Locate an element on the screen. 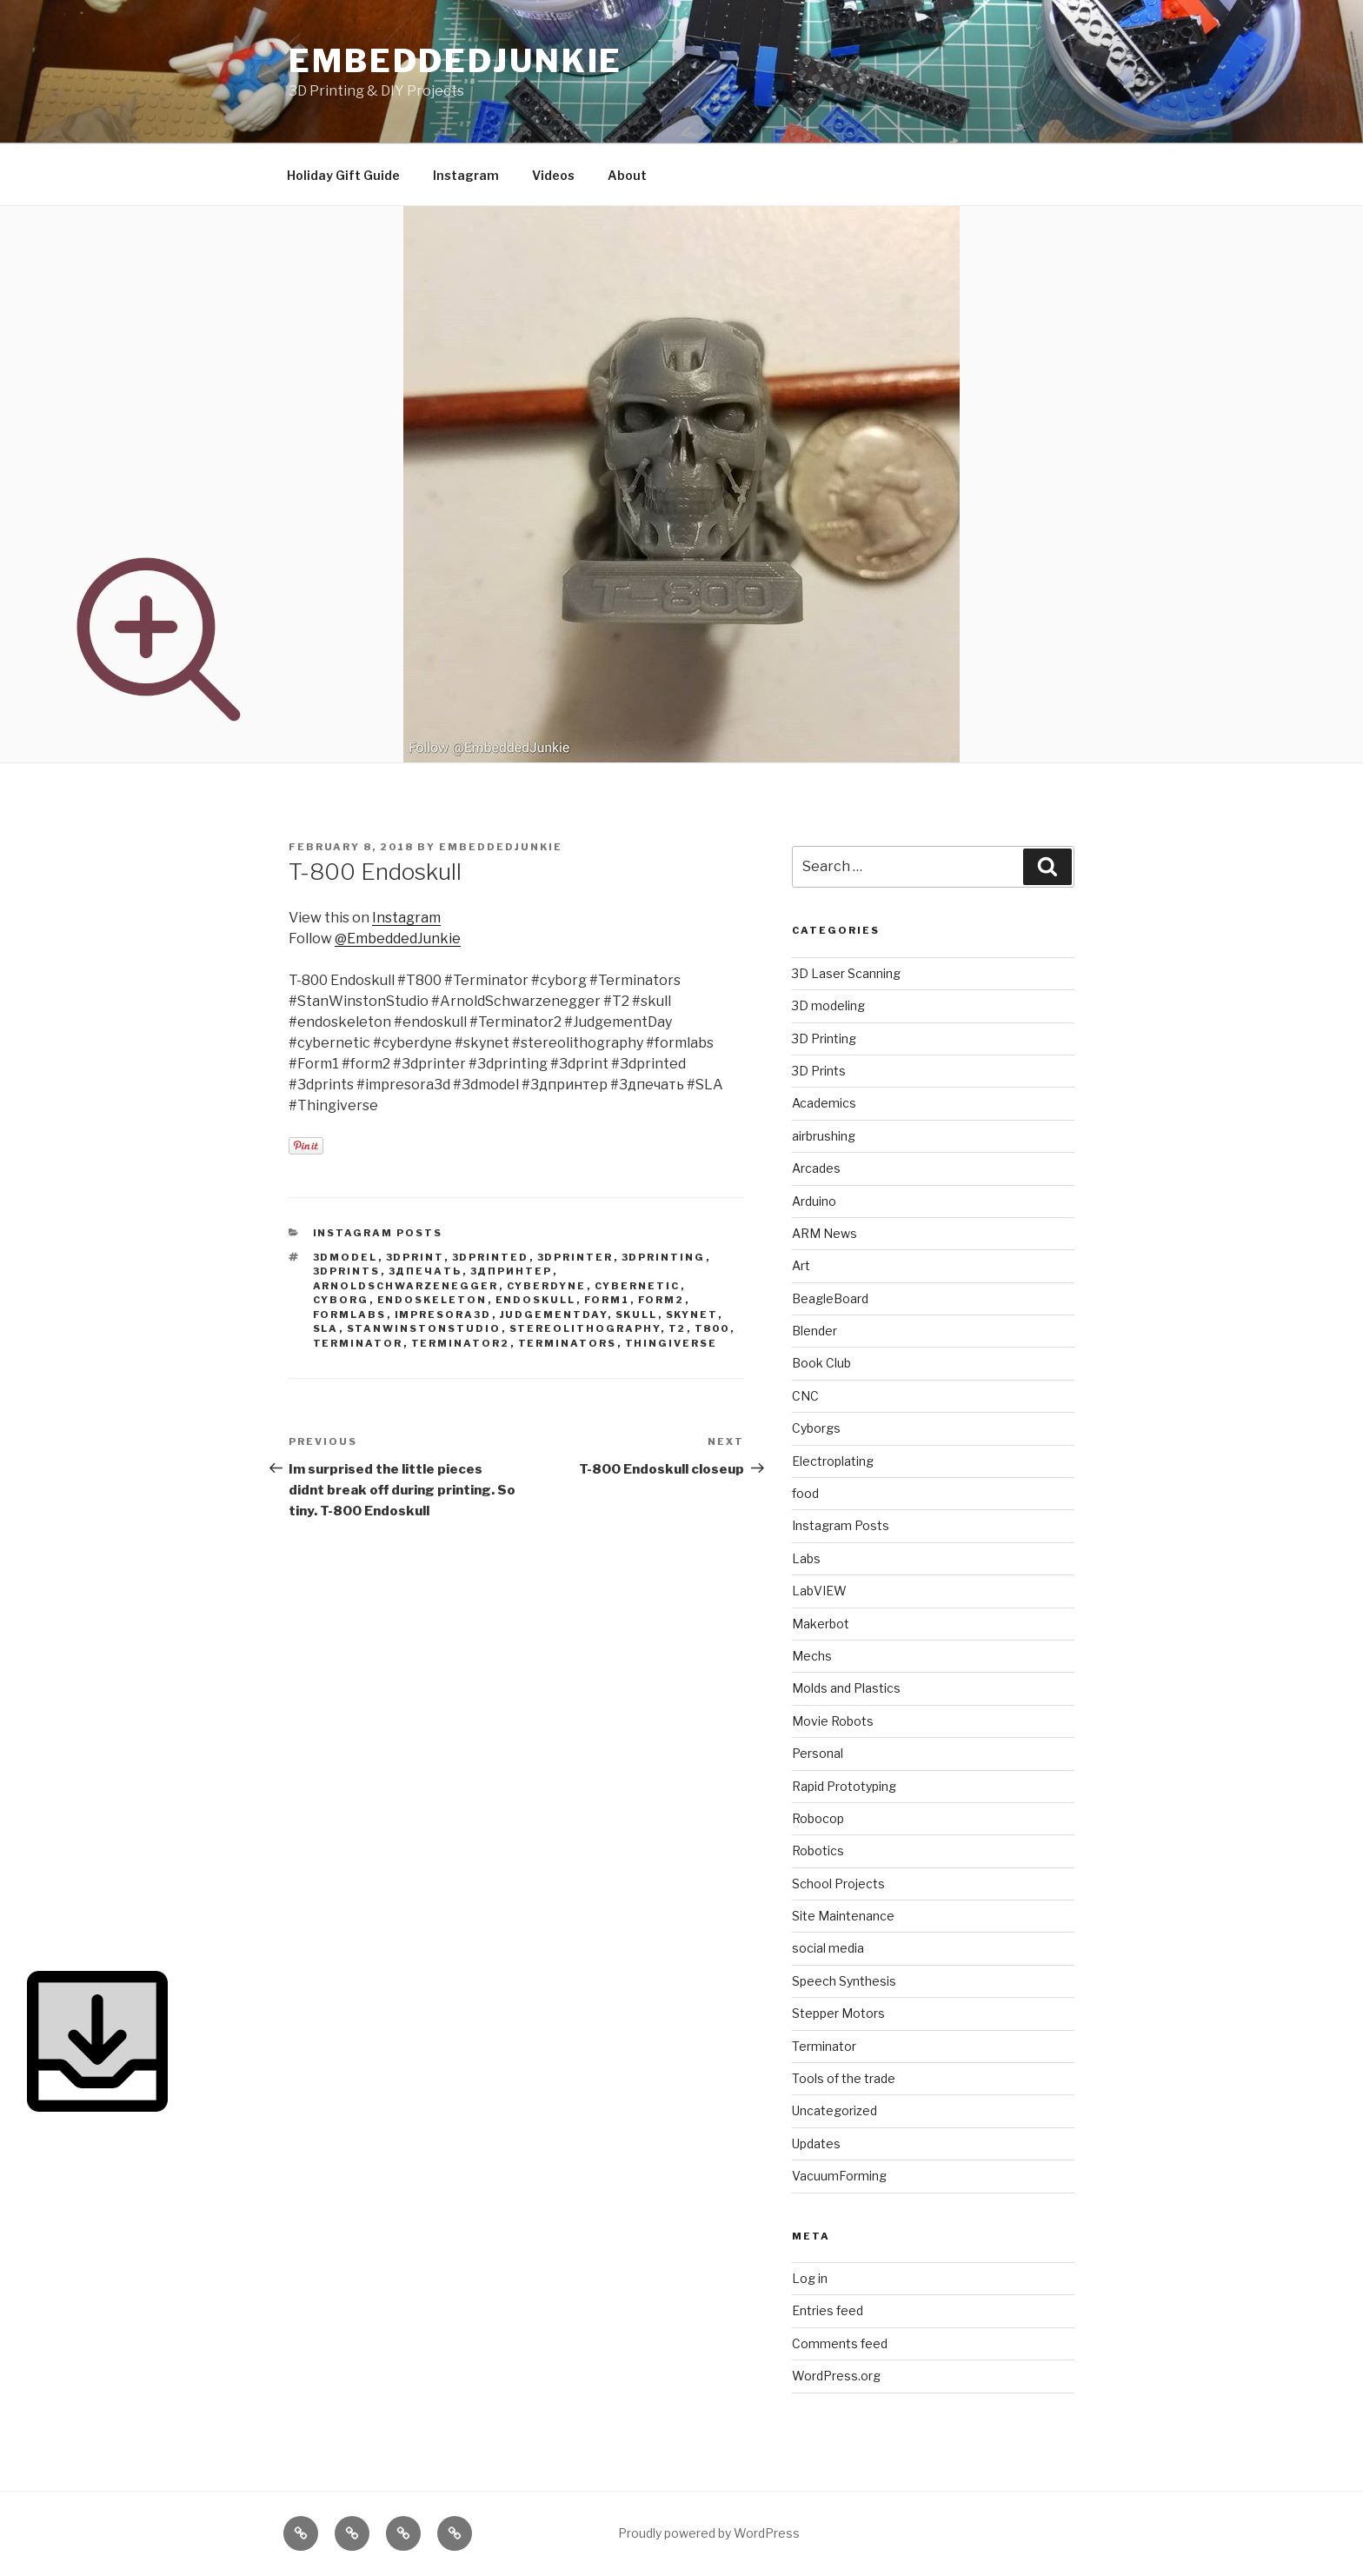 This screenshot has height=2576, width=1363. zoom in on content is located at coordinates (158, 639).